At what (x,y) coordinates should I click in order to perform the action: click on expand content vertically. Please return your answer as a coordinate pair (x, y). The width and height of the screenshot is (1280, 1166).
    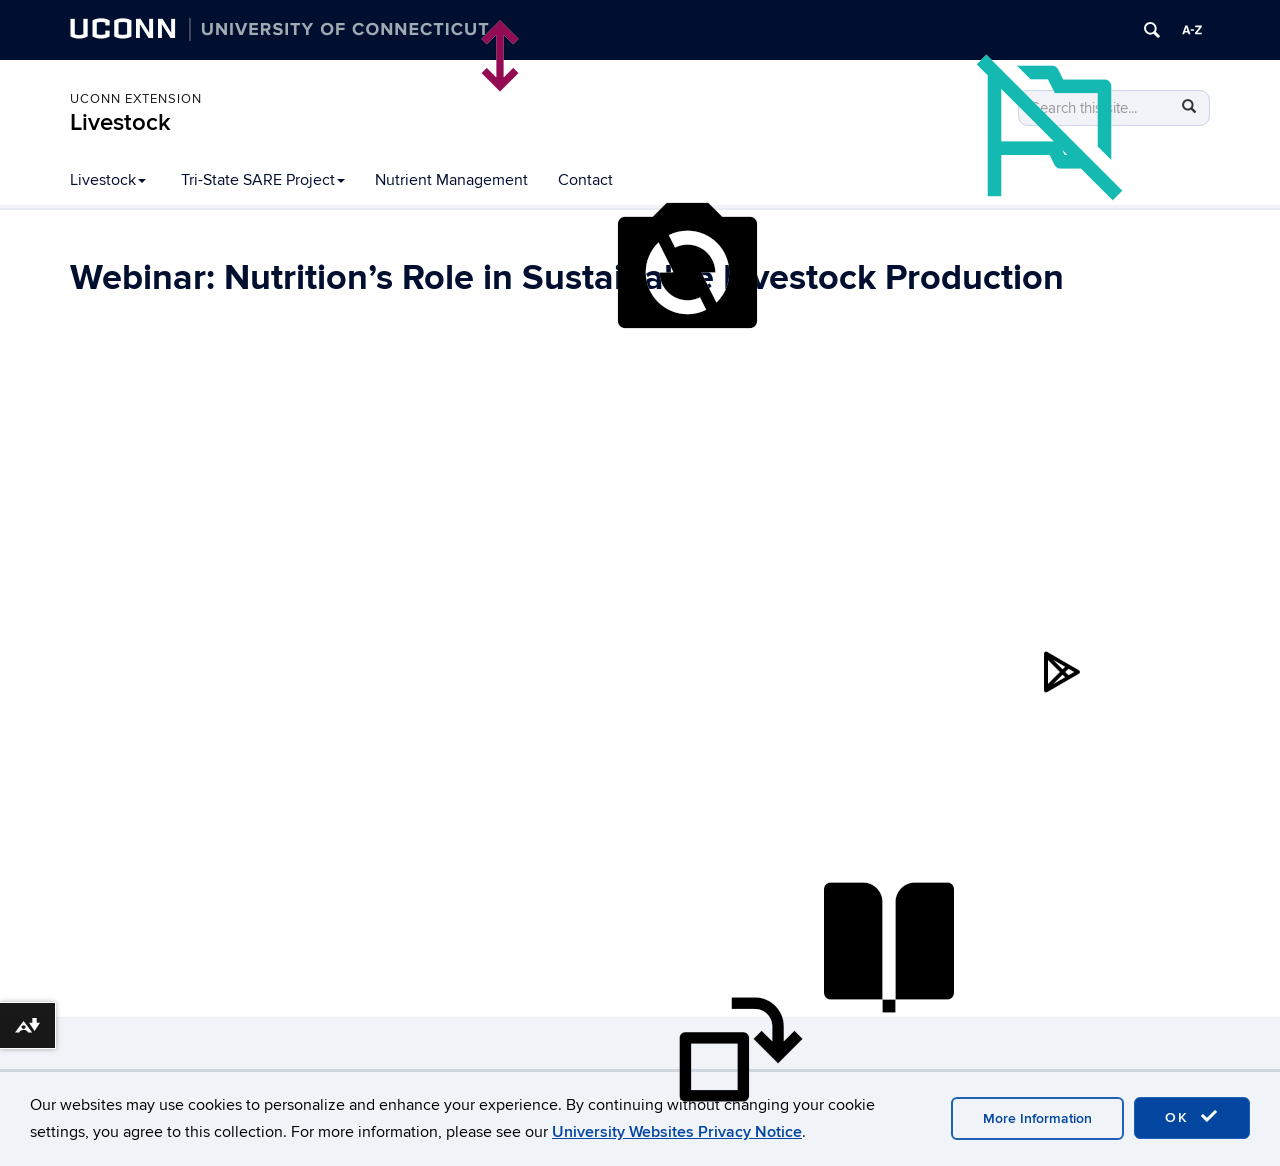
    Looking at the image, I should click on (500, 56).